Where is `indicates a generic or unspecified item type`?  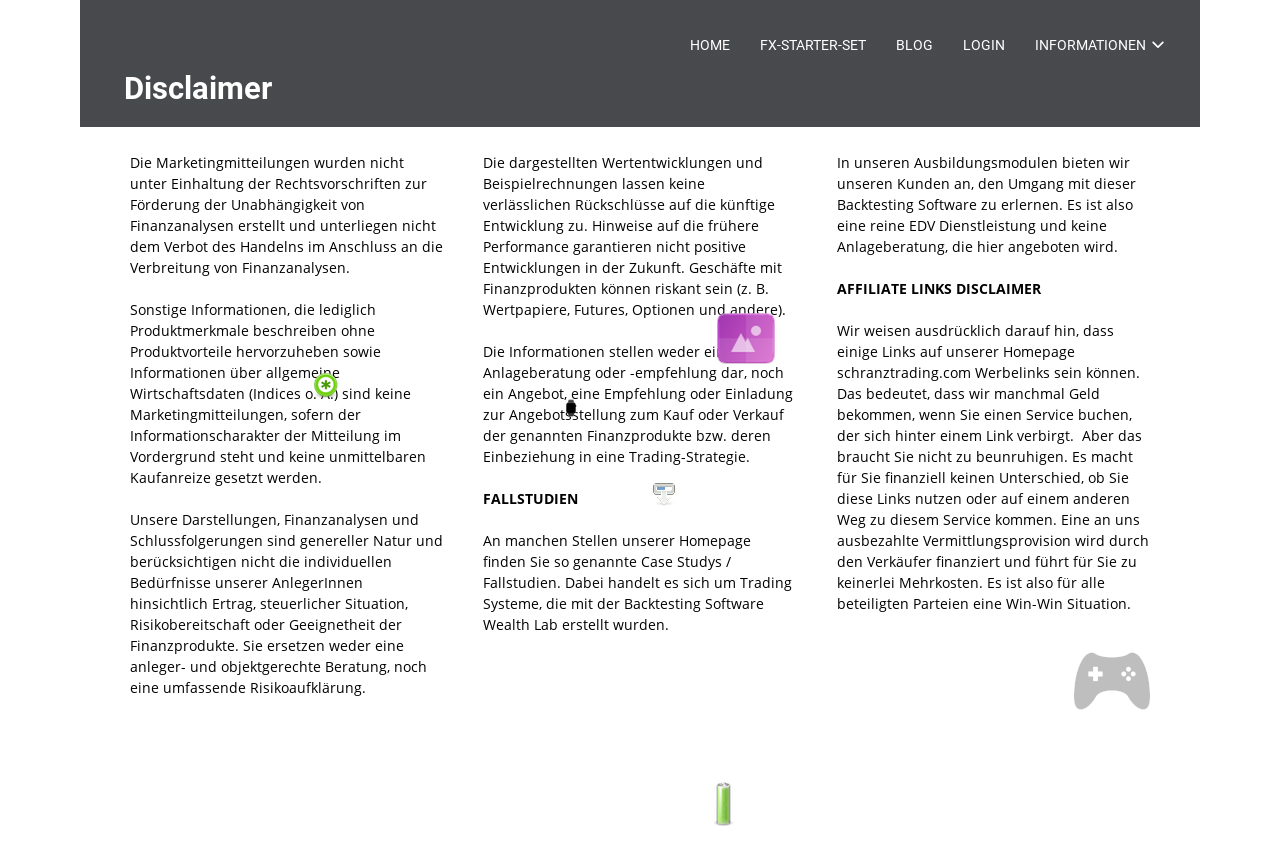
indicates a generic or unspecified item type is located at coordinates (326, 385).